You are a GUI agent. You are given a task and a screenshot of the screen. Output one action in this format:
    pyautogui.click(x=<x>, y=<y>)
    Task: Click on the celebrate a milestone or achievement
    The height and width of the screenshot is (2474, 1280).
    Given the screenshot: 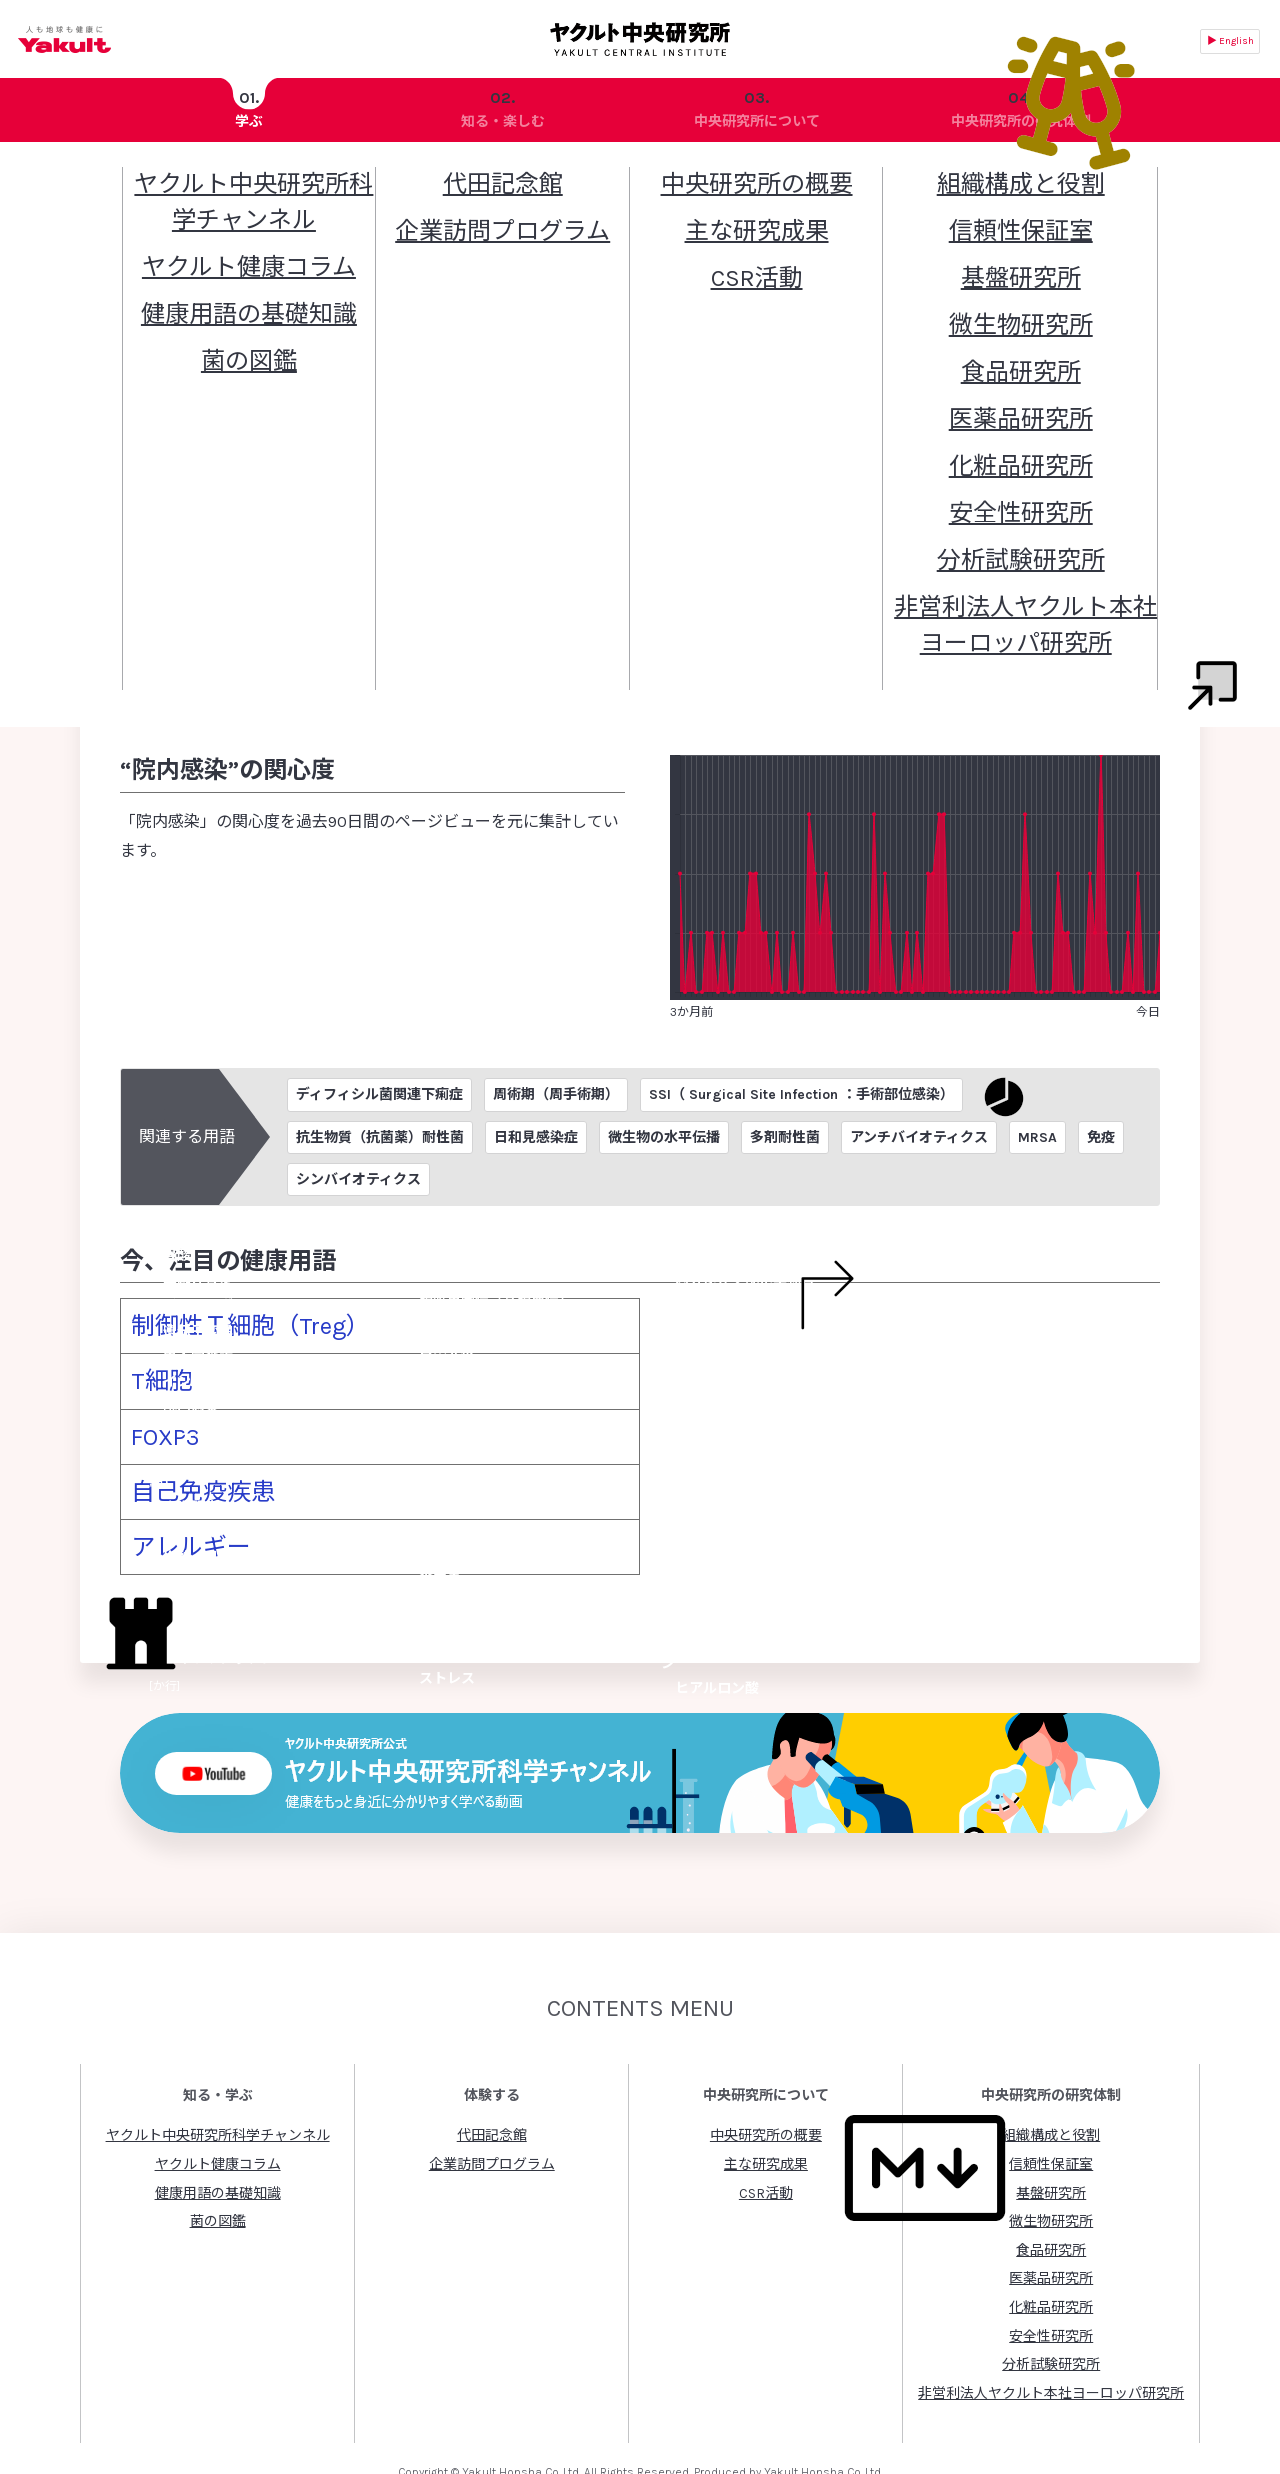 What is the action you would take?
    pyautogui.click(x=1073, y=102)
    